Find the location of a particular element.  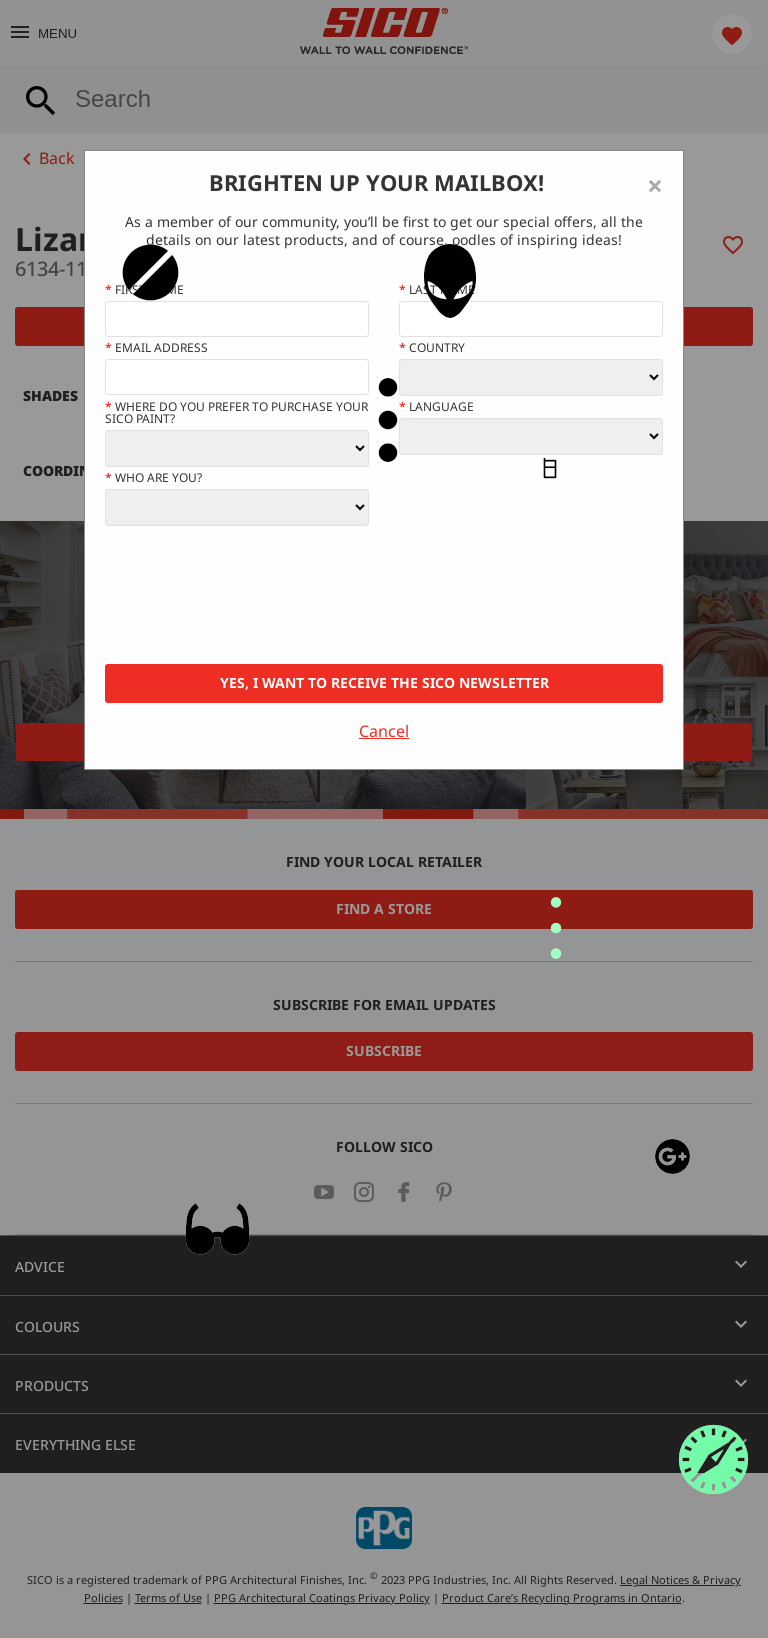

open more options menu is located at coordinates (388, 420).